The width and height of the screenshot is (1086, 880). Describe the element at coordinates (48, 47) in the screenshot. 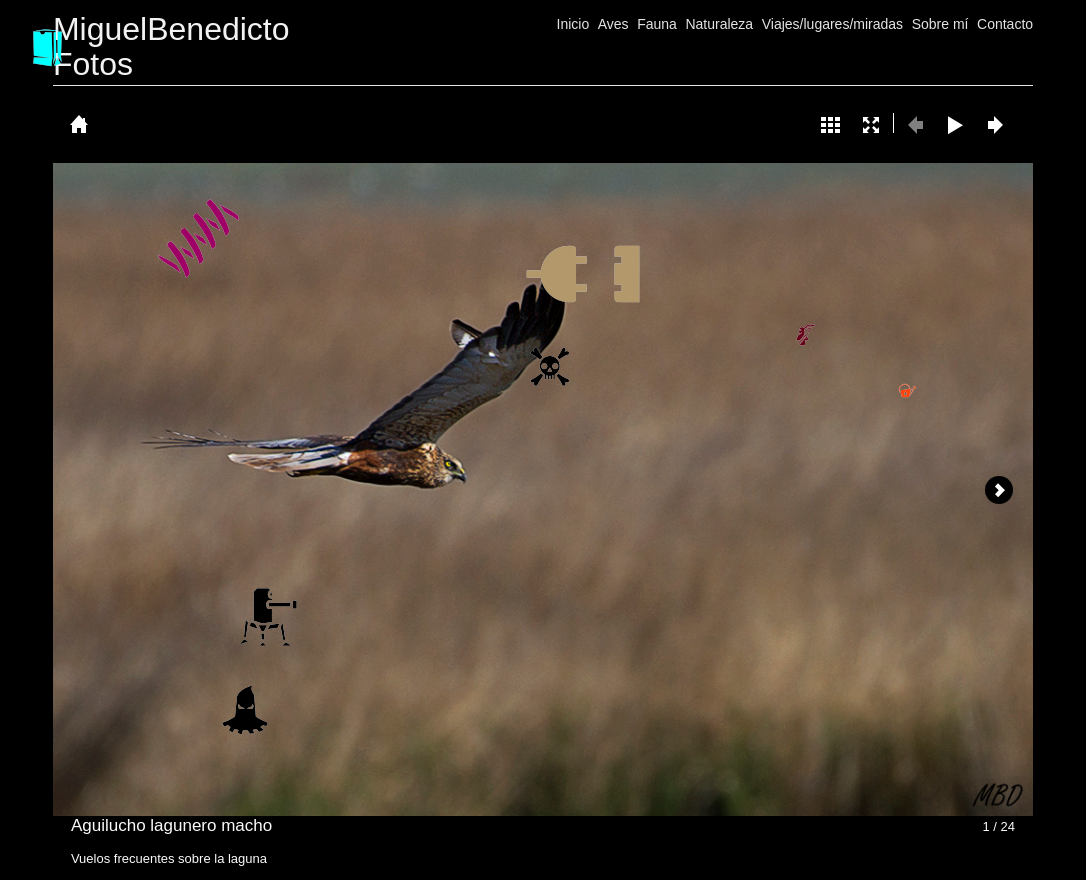

I see `view your shopping bag contents` at that location.